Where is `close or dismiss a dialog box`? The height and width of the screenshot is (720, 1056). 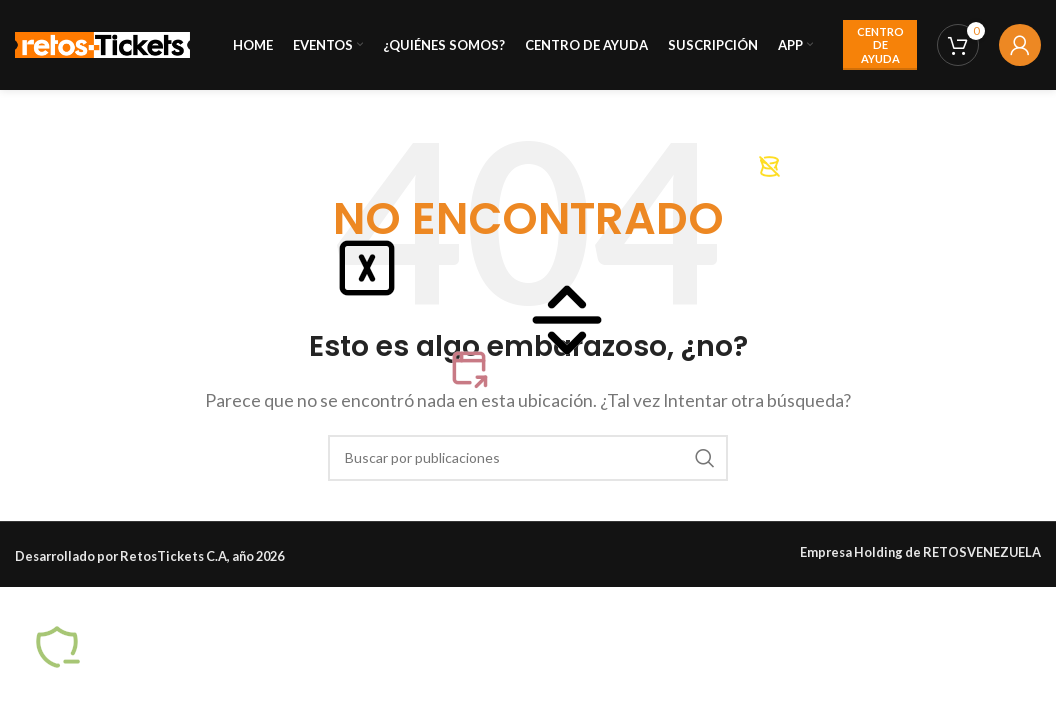
close or dismiss a dialog box is located at coordinates (367, 268).